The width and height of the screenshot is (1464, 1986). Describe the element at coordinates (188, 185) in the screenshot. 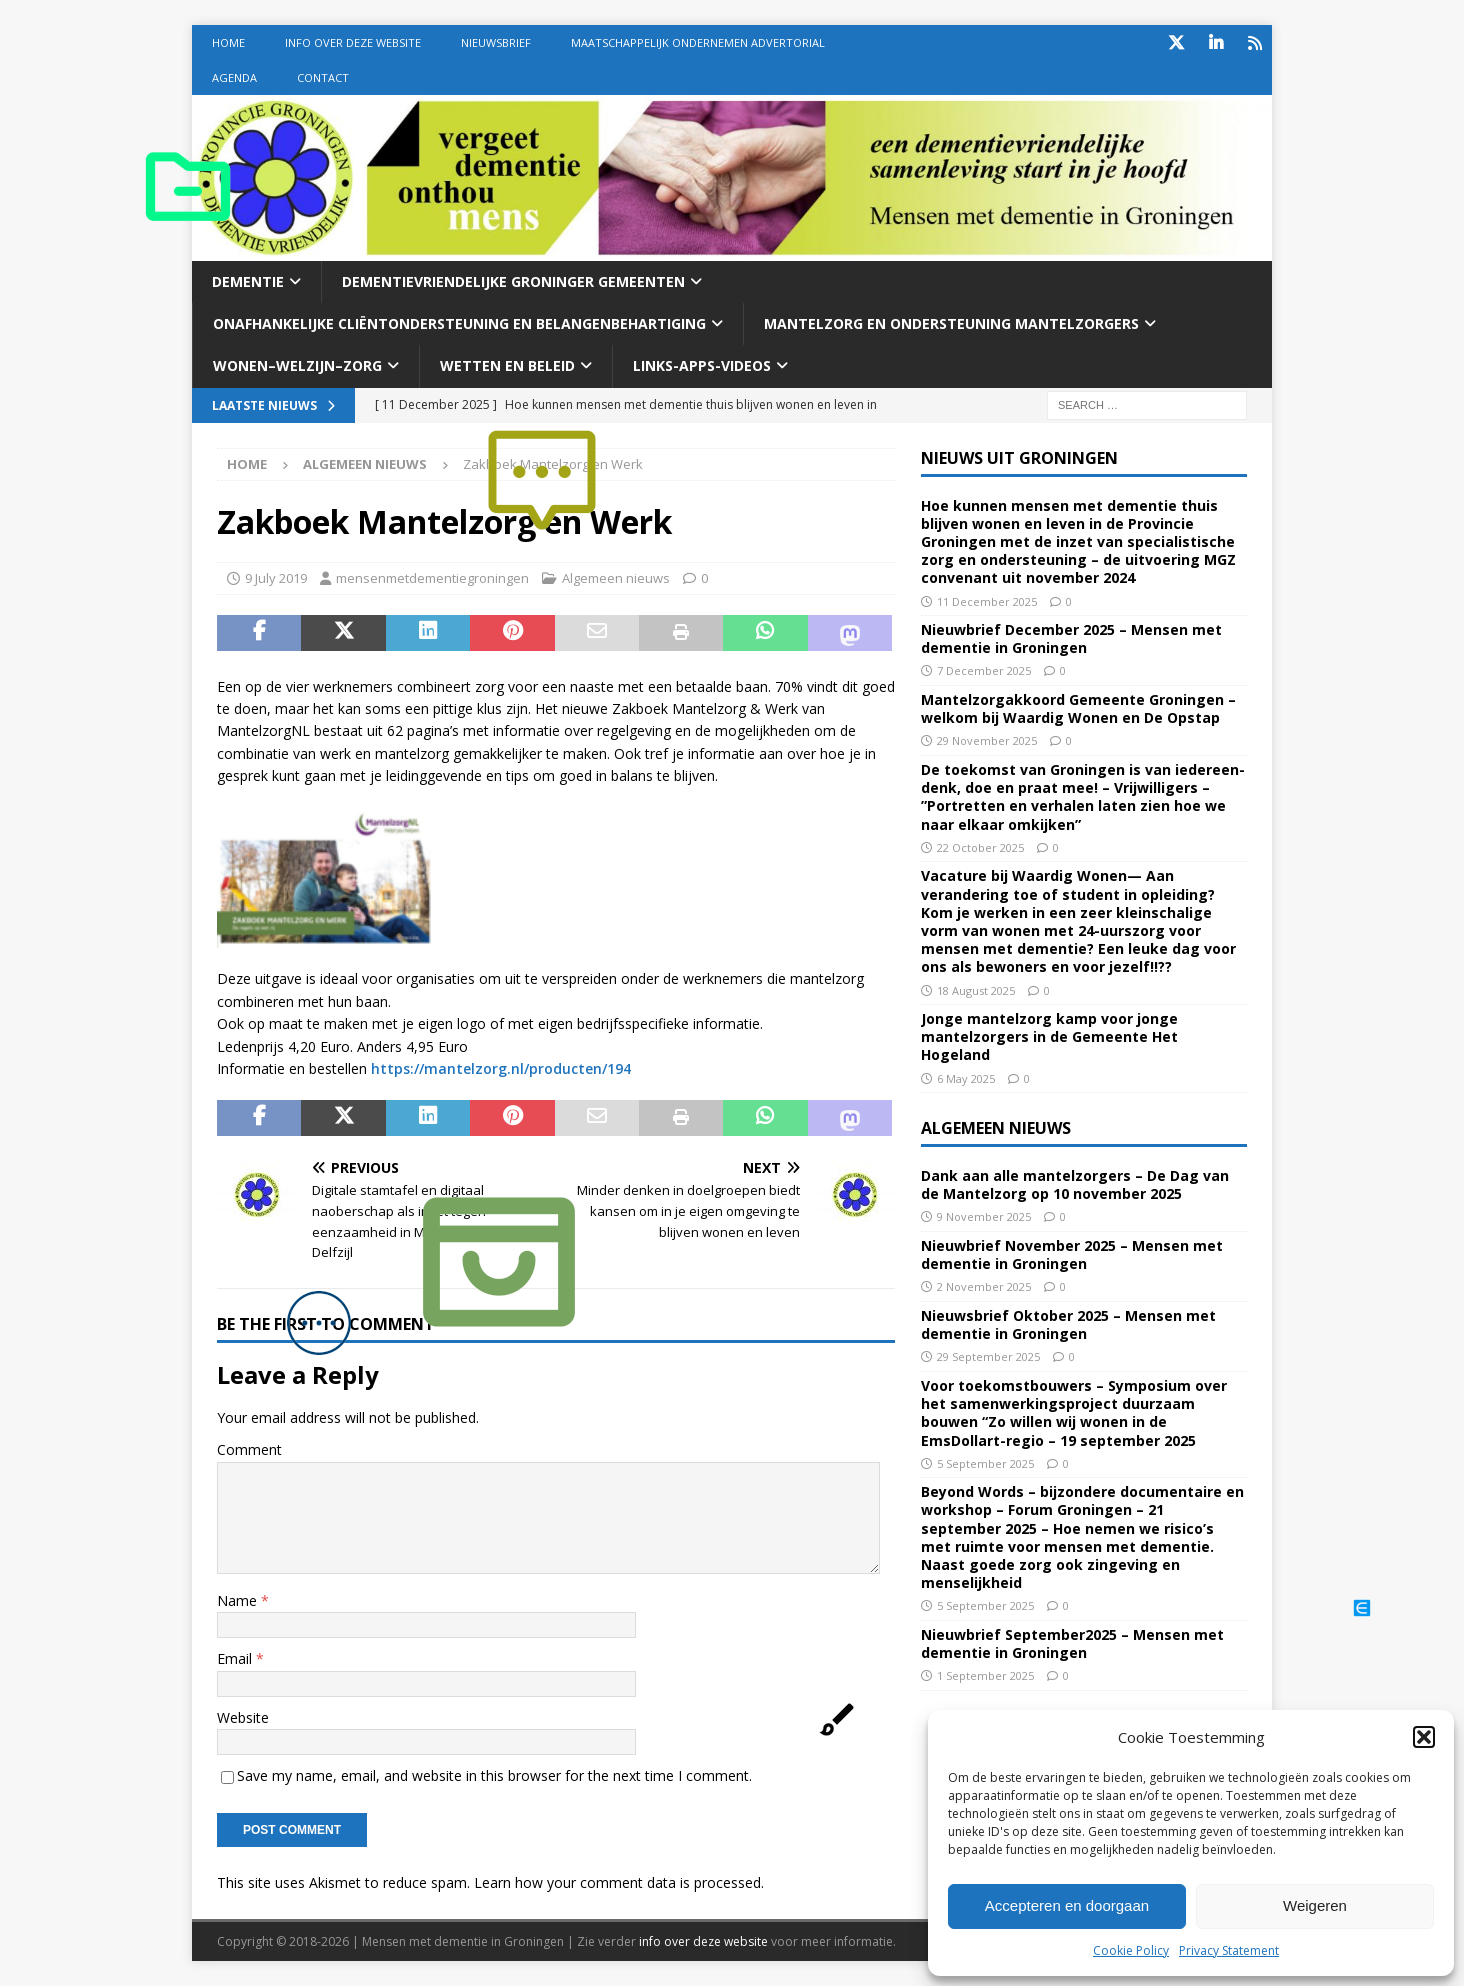

I see `remove a folder` at that location.